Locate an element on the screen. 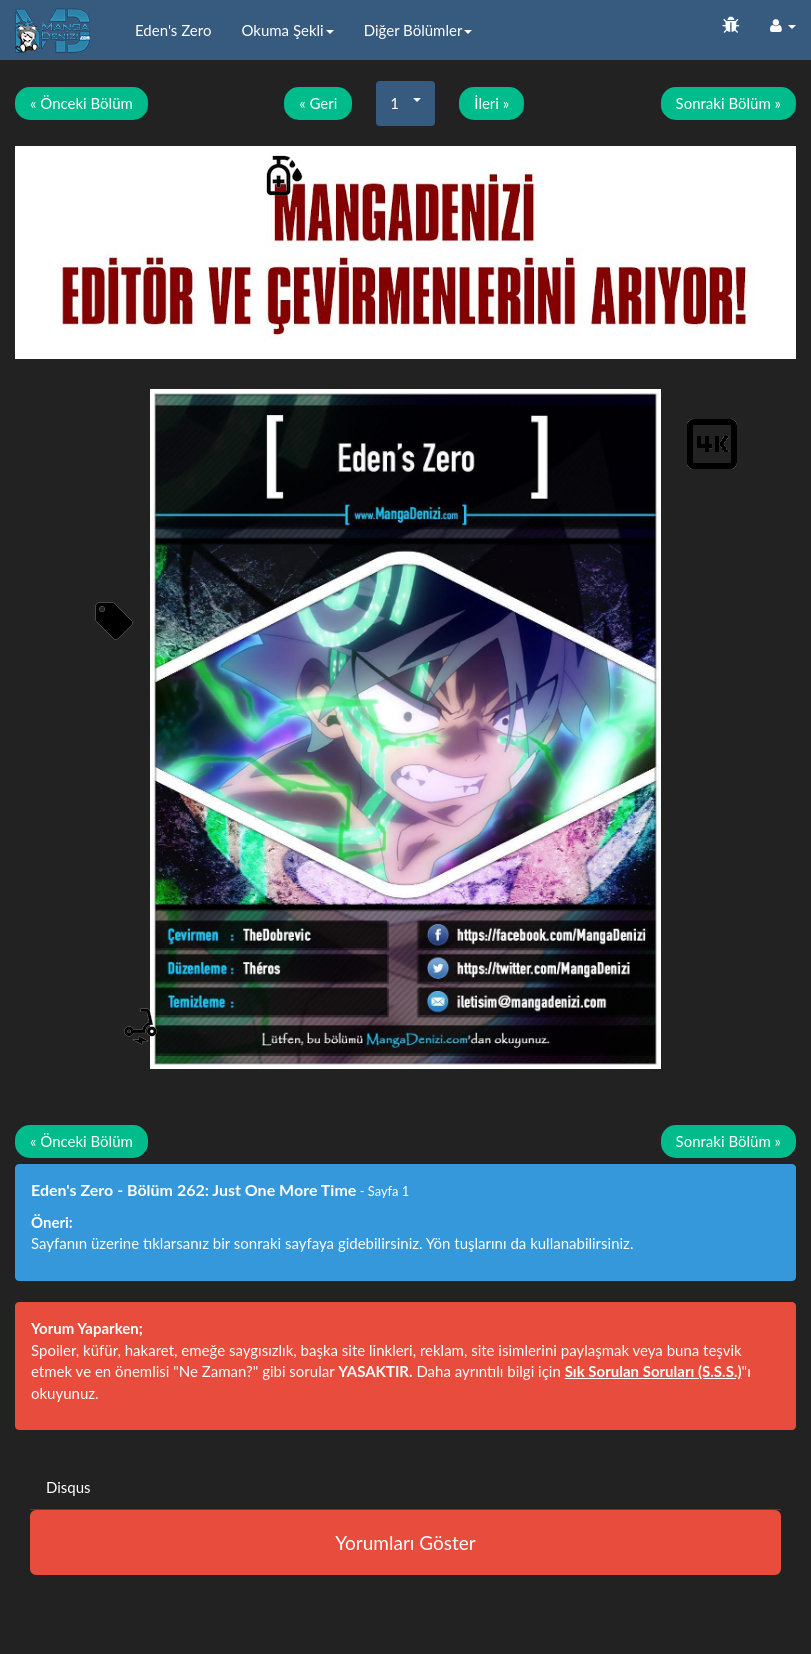  access hand sanitizer station information is located at coordinates (282, 175).